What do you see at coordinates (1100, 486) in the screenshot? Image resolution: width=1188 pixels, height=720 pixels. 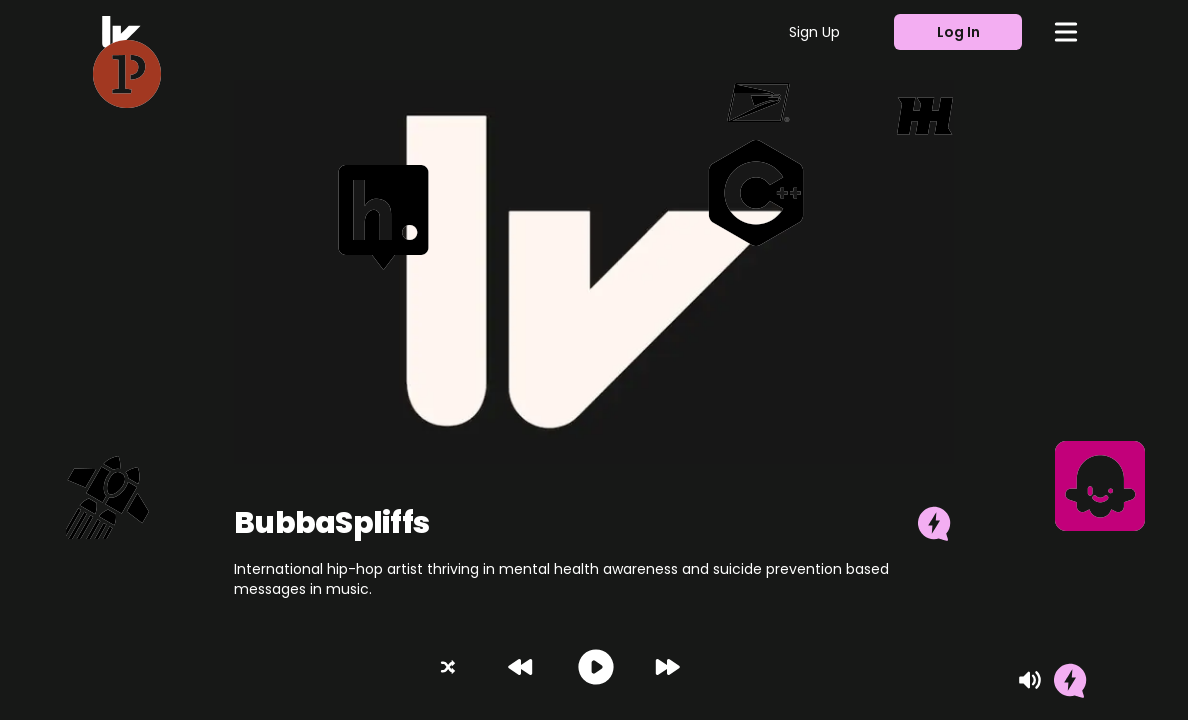 I see `open the coze app` at bounding box center [1100, 486].